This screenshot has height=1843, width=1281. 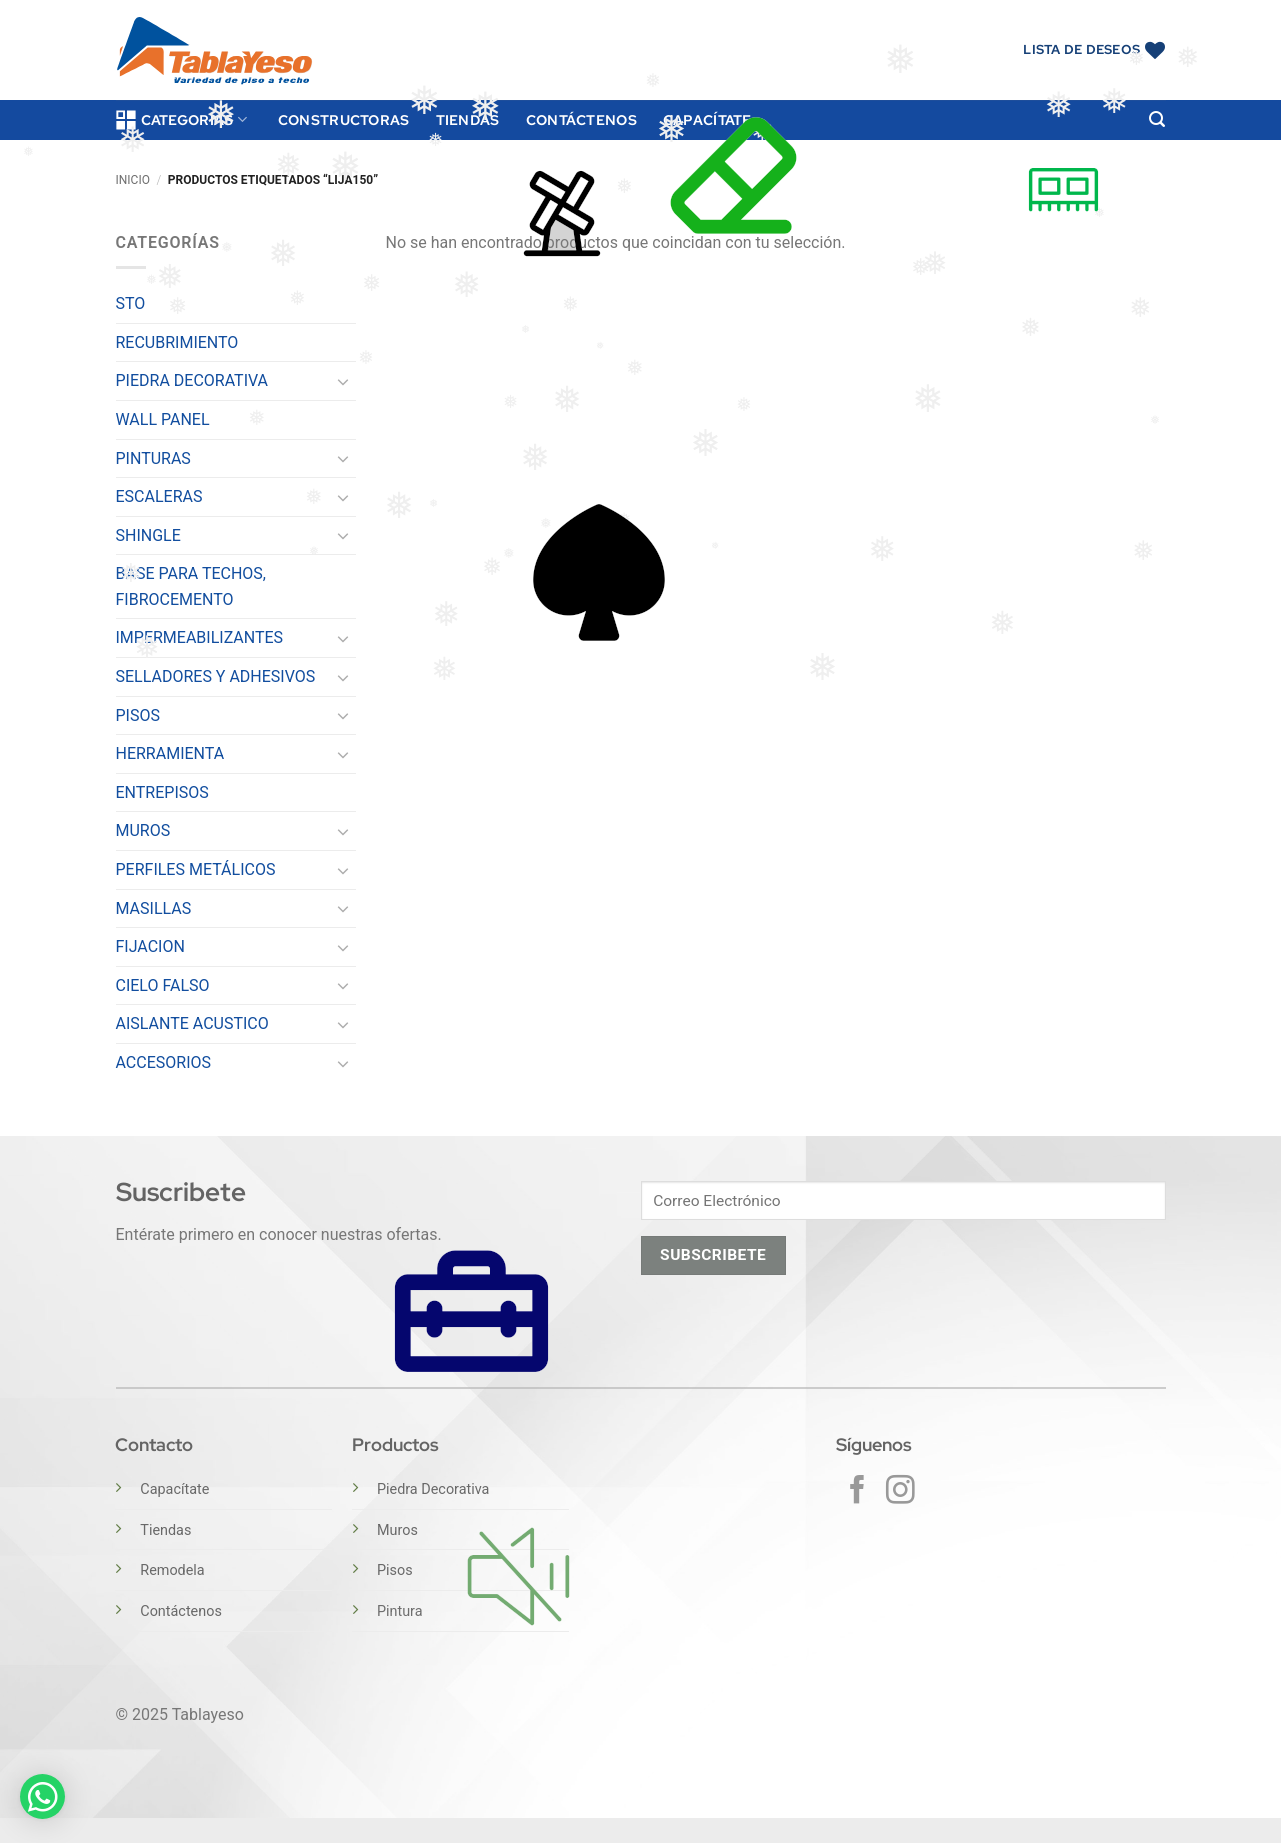 I want to click on play card games or access a cards app, so click(x=599, y=575).